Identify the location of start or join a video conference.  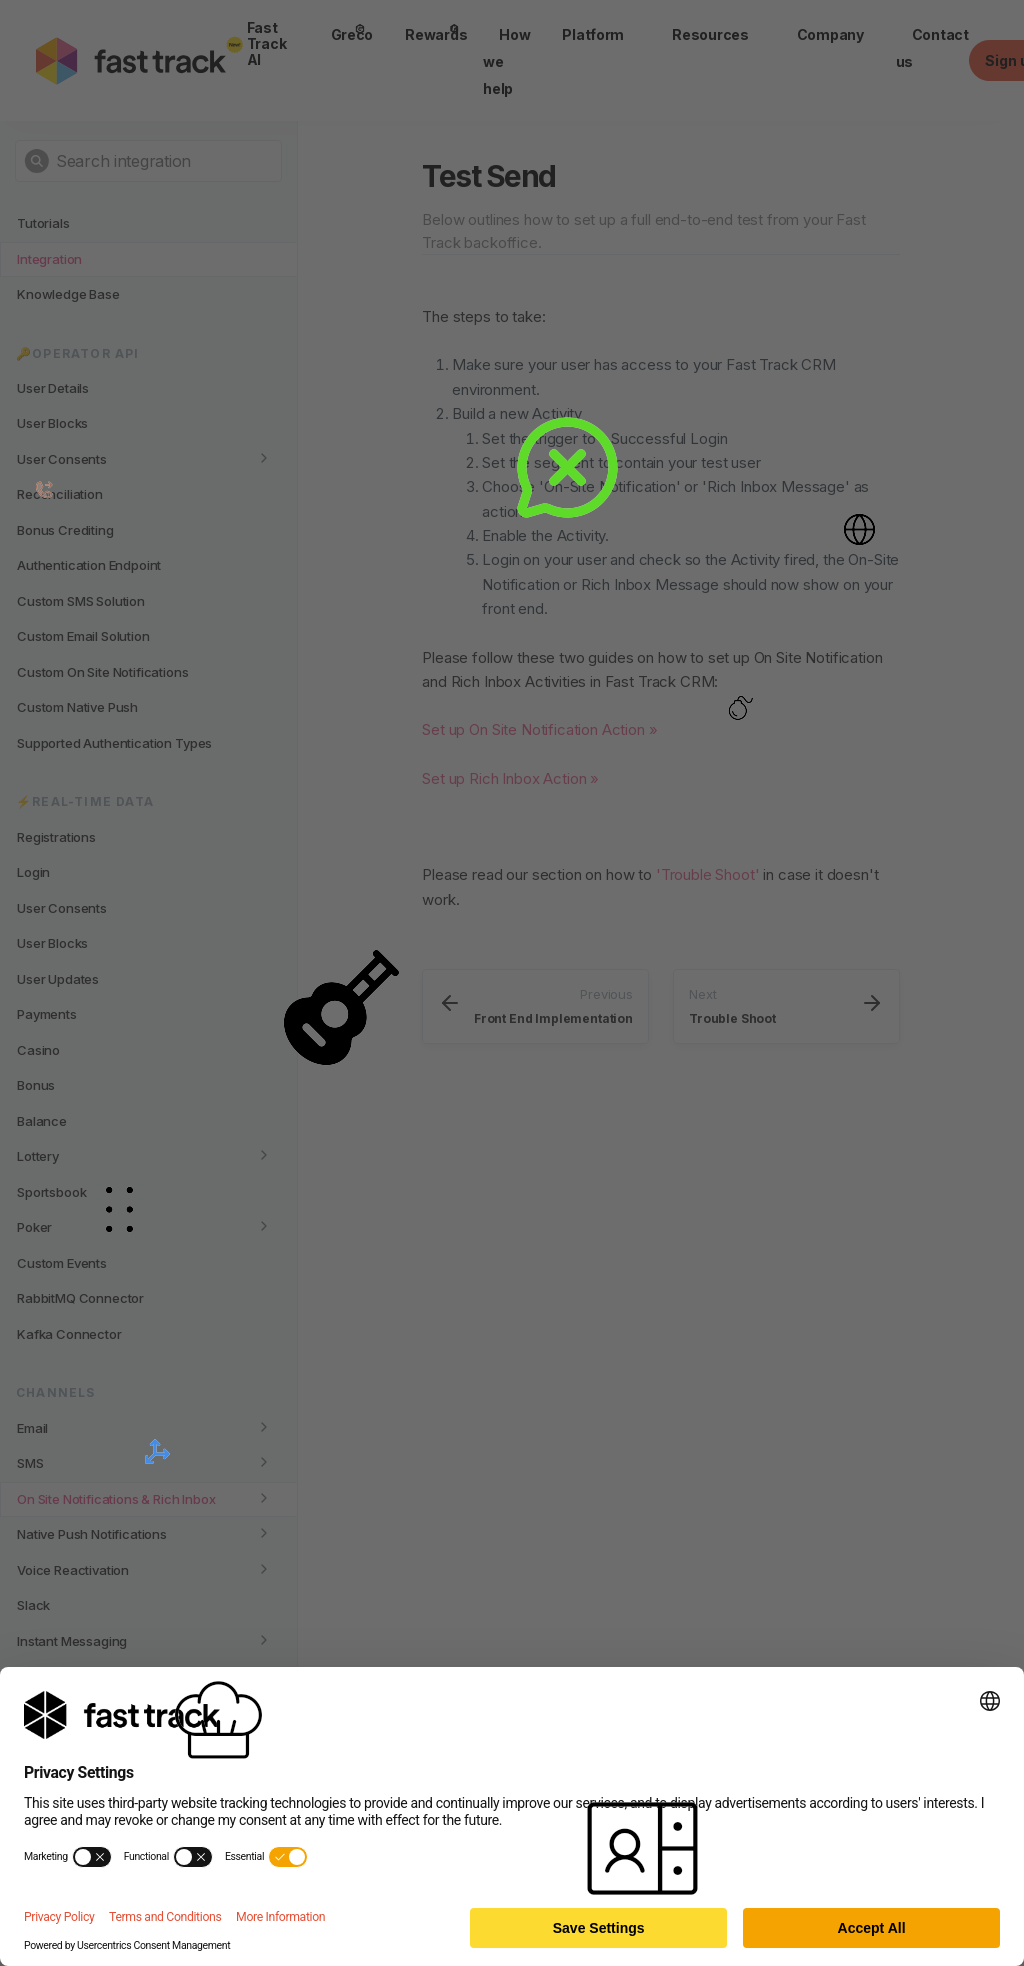
(642, 1848).